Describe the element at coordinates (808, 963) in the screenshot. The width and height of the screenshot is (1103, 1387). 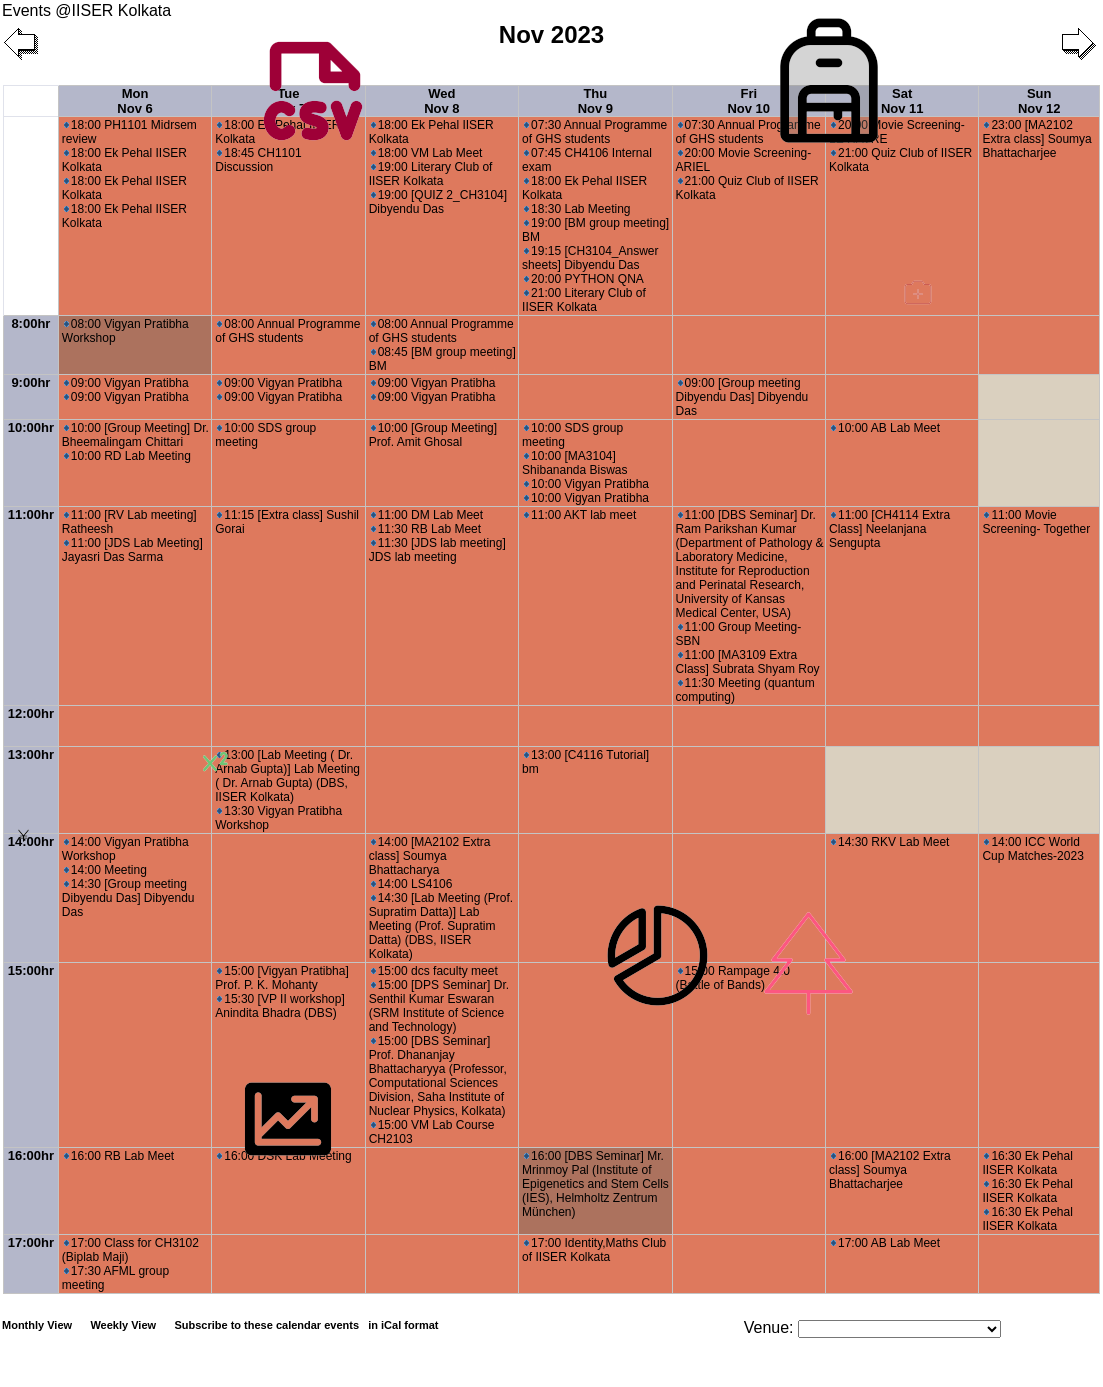
I see `access nature or outdoor-related content` at that location.